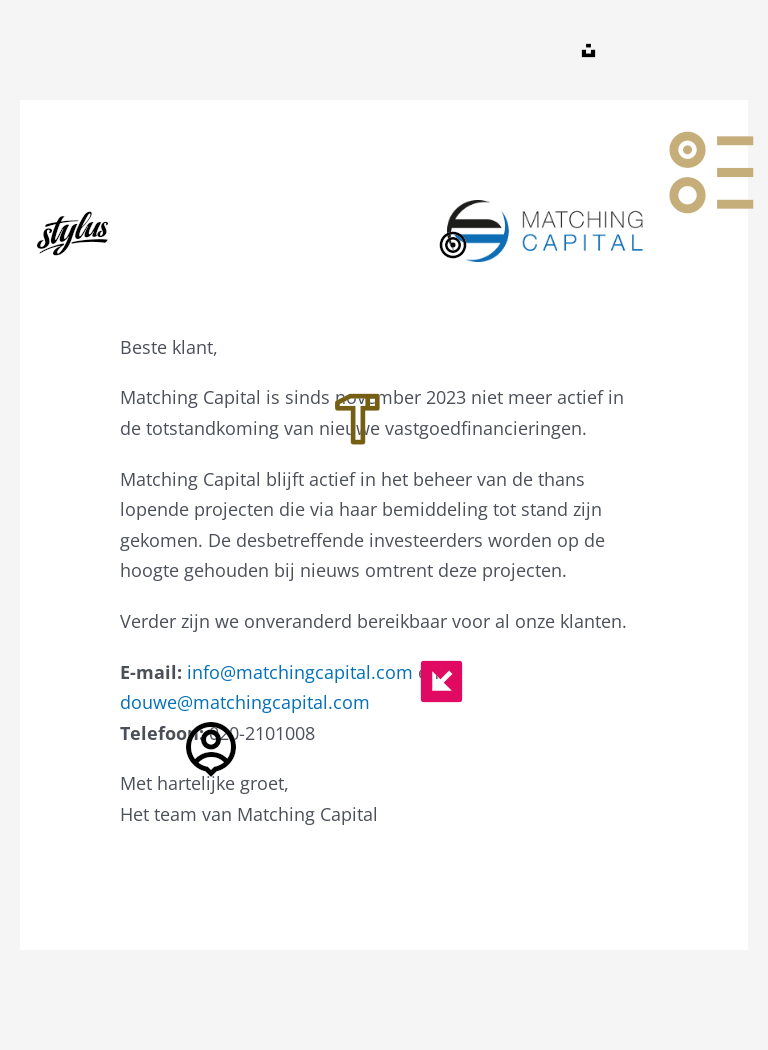 The height and width of the screenshot is (1050, 768). What do you see at coordinates (453, 245) in the screenshot?
I see `activate focus mode` at bounding box center [453, 245].